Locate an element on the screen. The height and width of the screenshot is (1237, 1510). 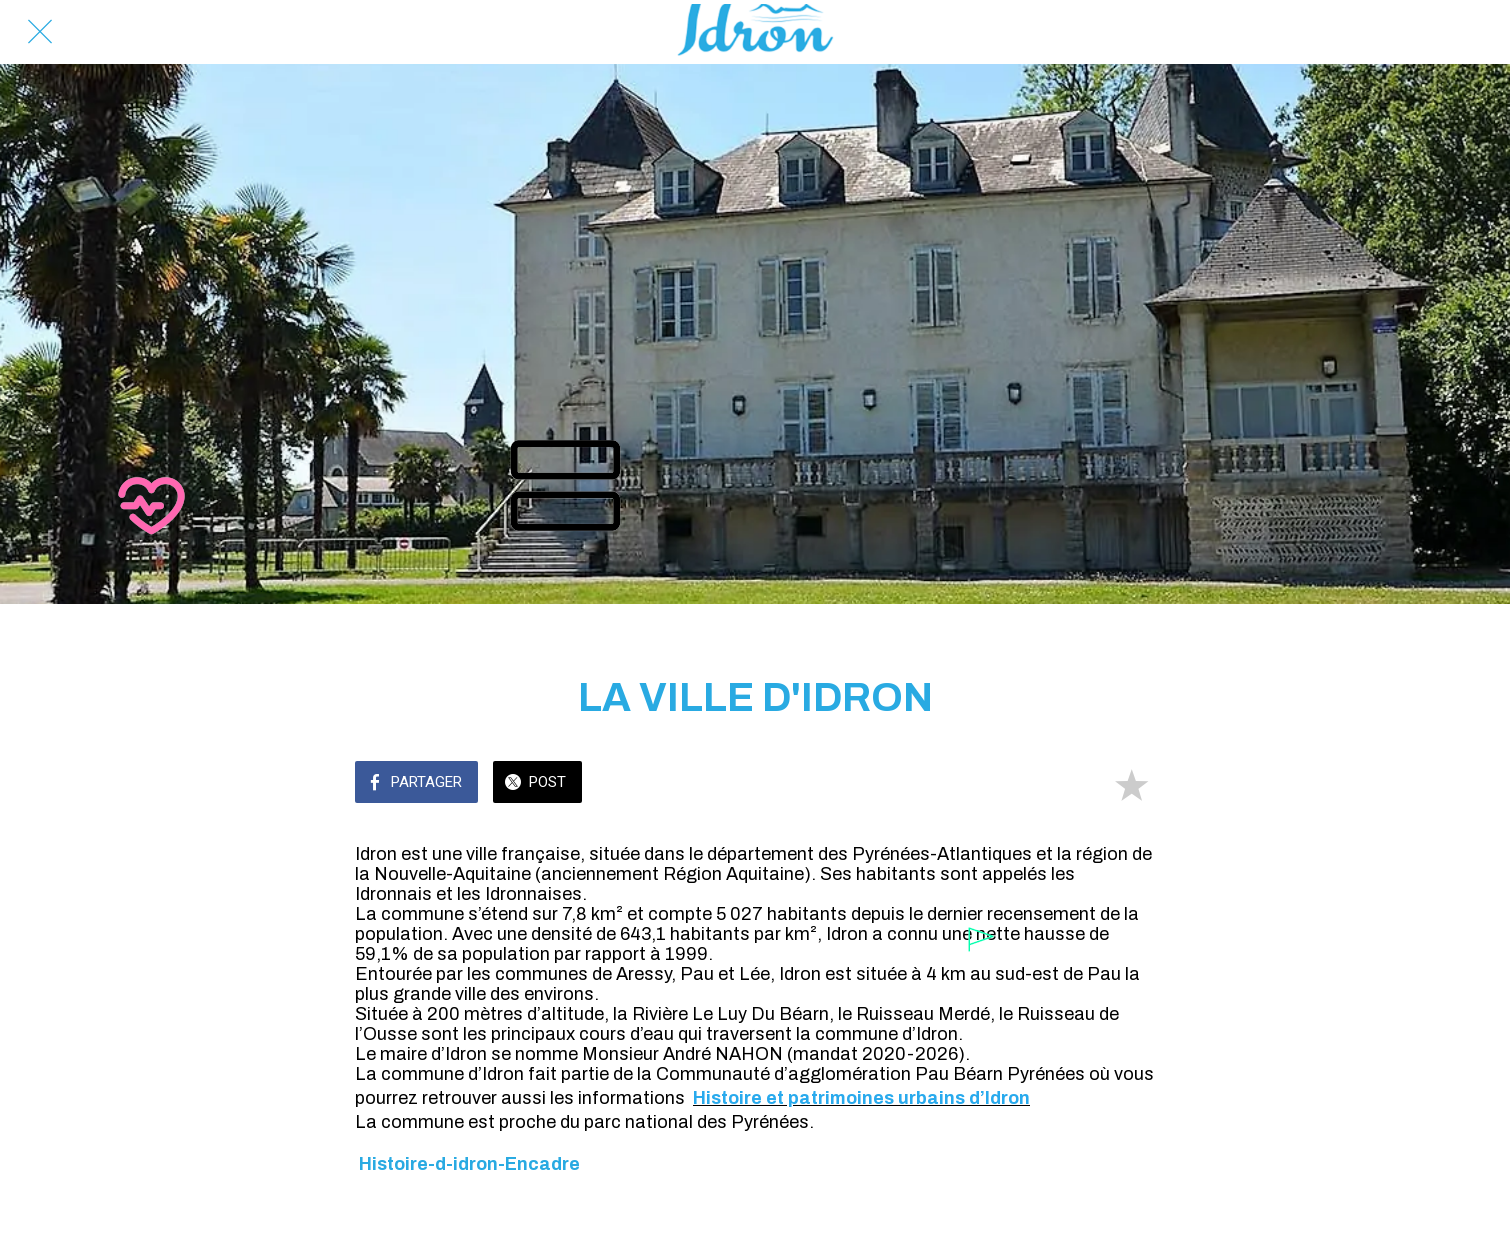
view health or fitness data is located at coordinates (151, 503).